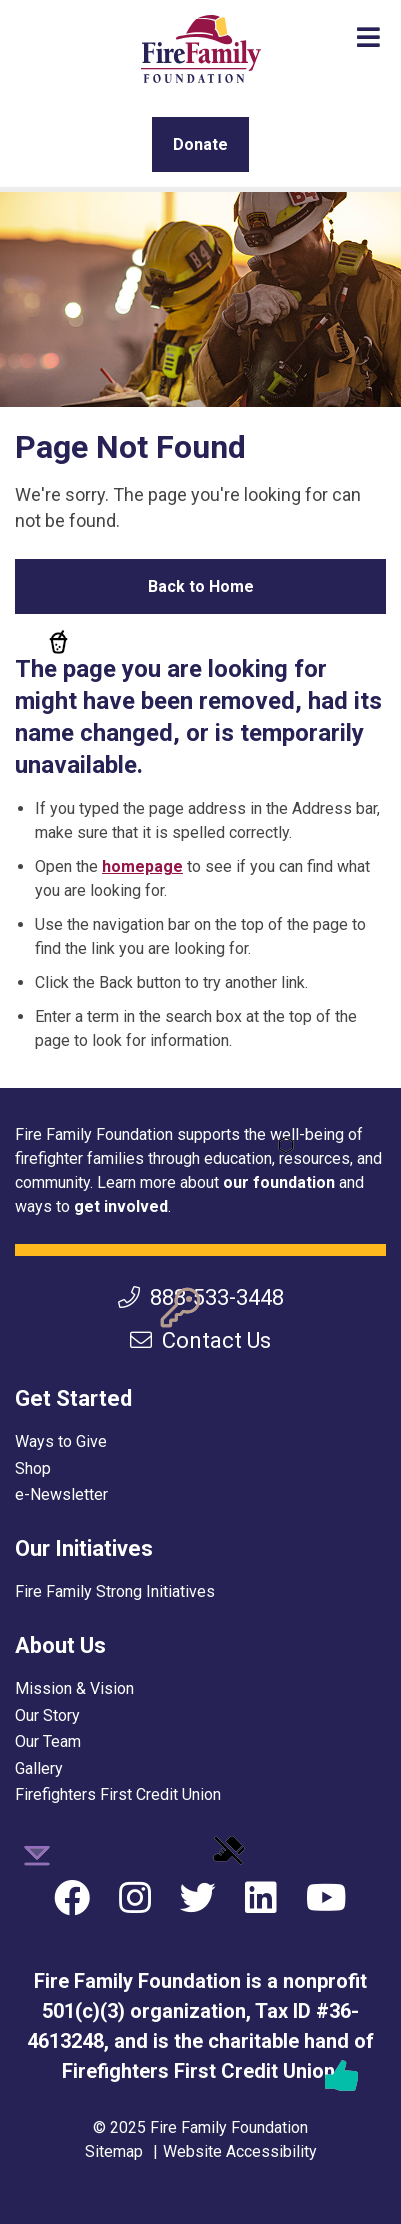 Image resolution: width=401 pixels, height=2224 pixels. I want to click on access security or authentication settings, so click(180, 1307).